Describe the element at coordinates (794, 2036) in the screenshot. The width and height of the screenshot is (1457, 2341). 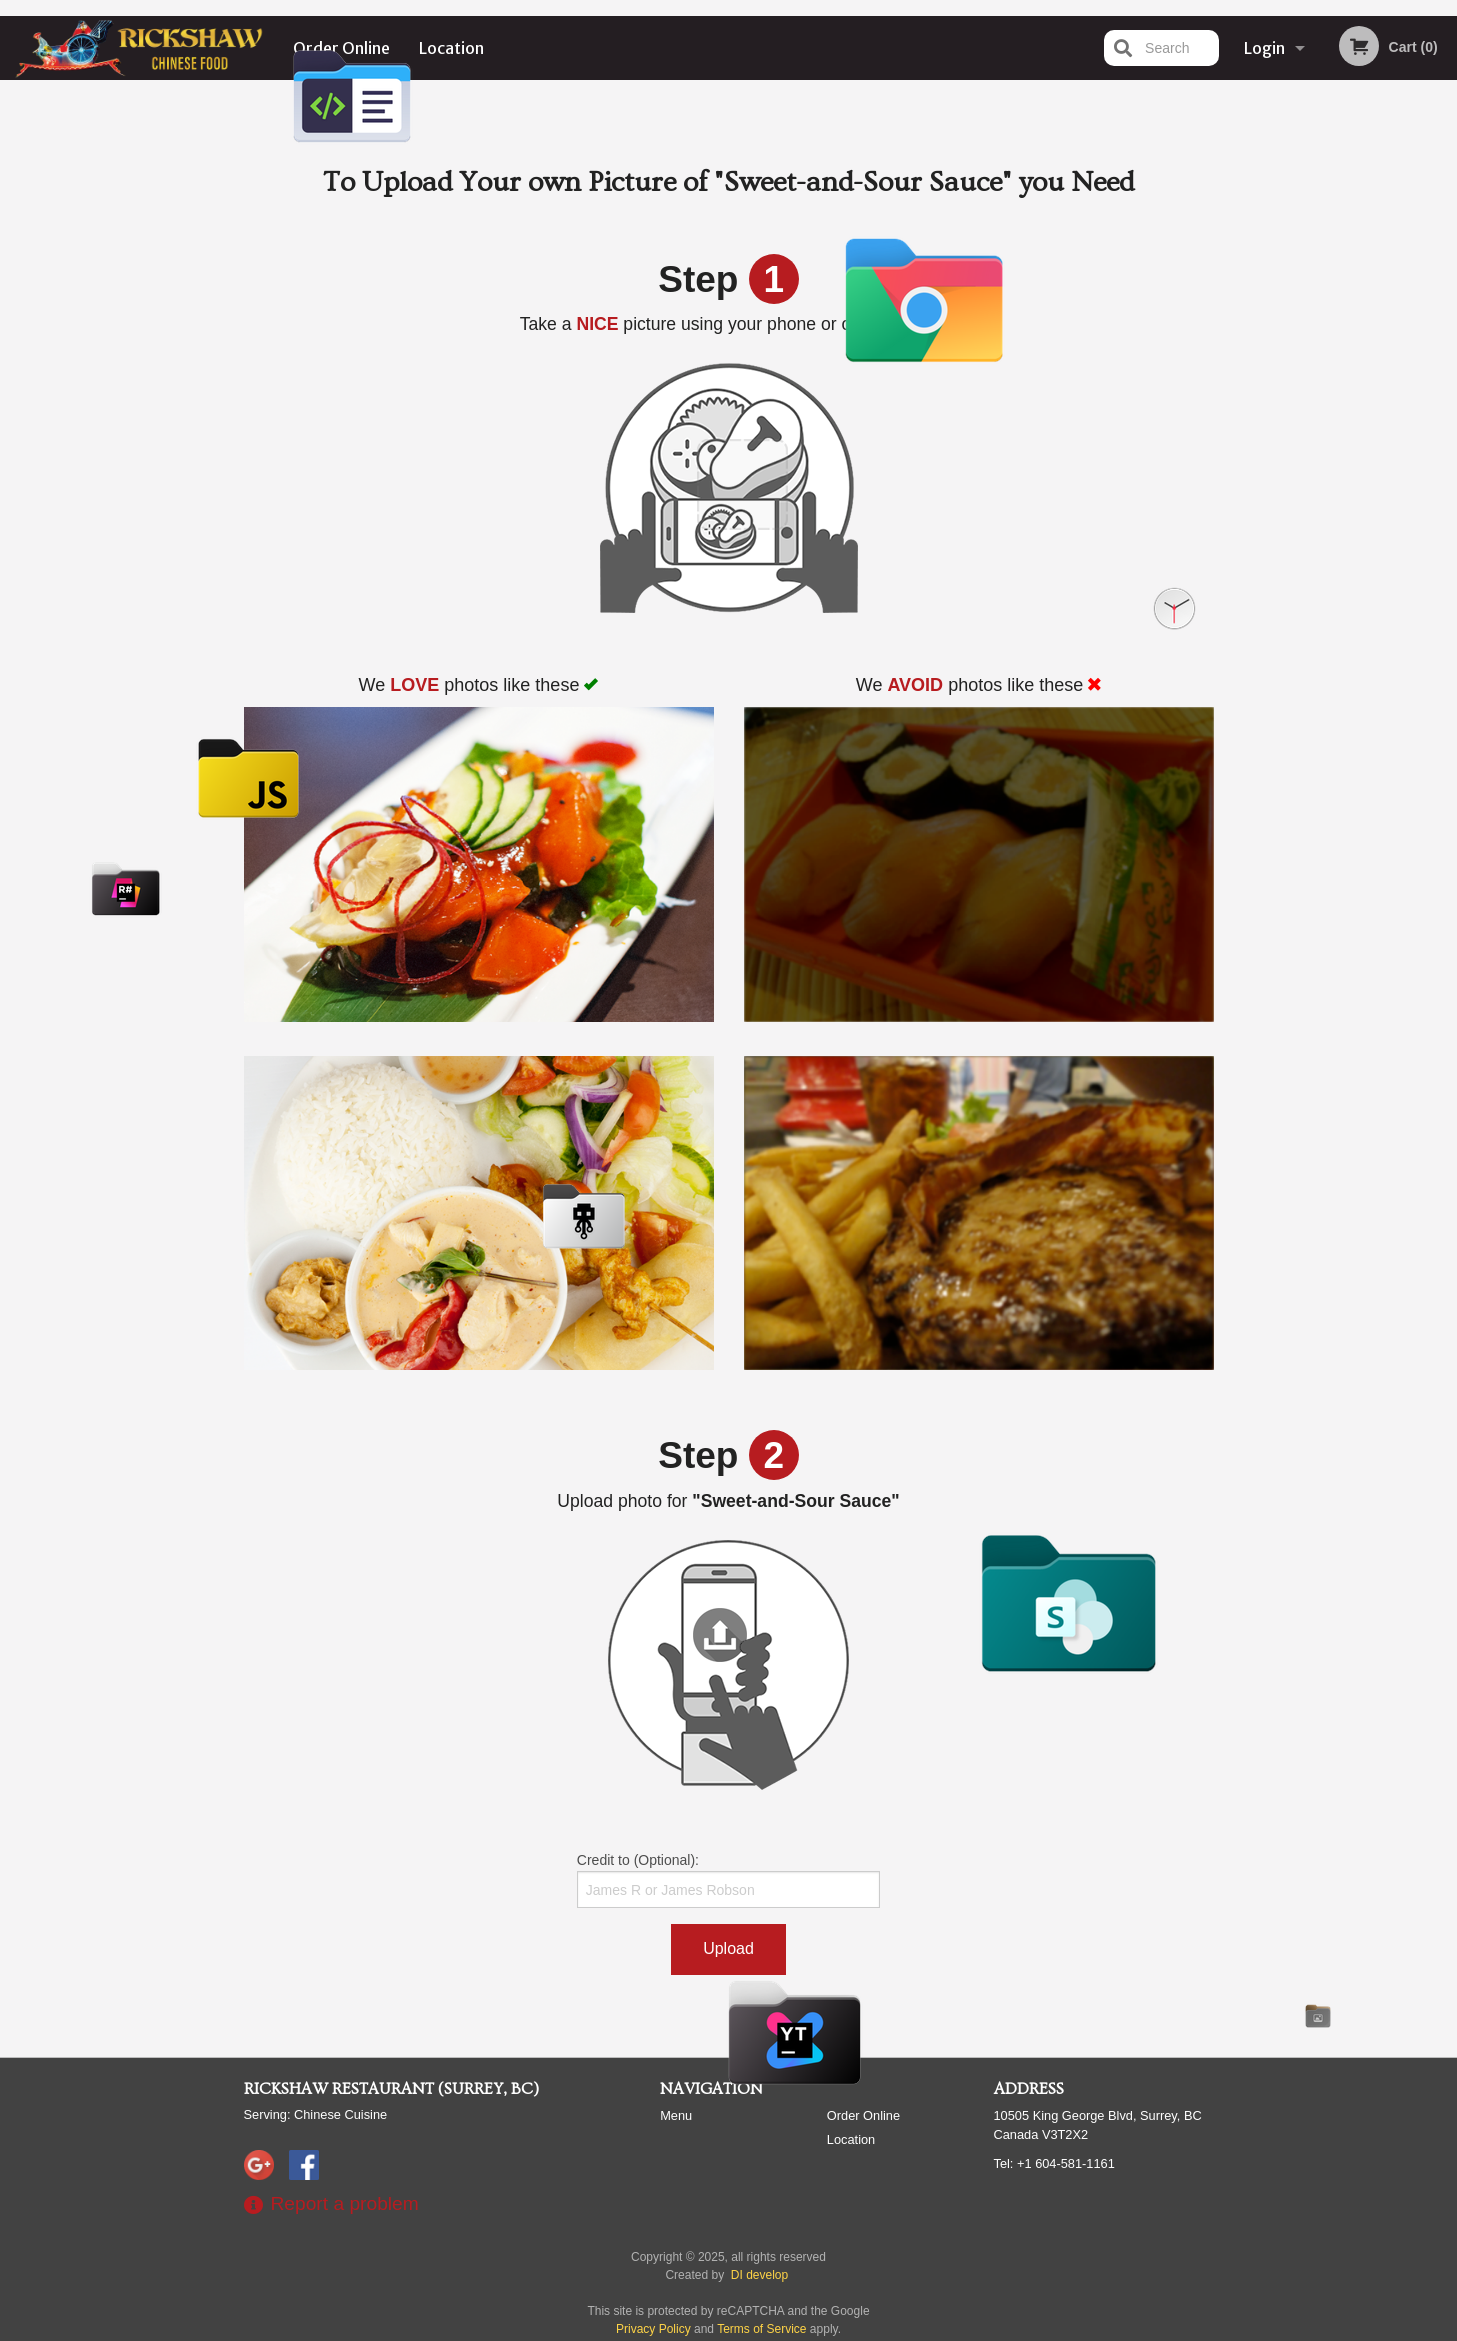
I see `open YouTrack project folder` at that location.